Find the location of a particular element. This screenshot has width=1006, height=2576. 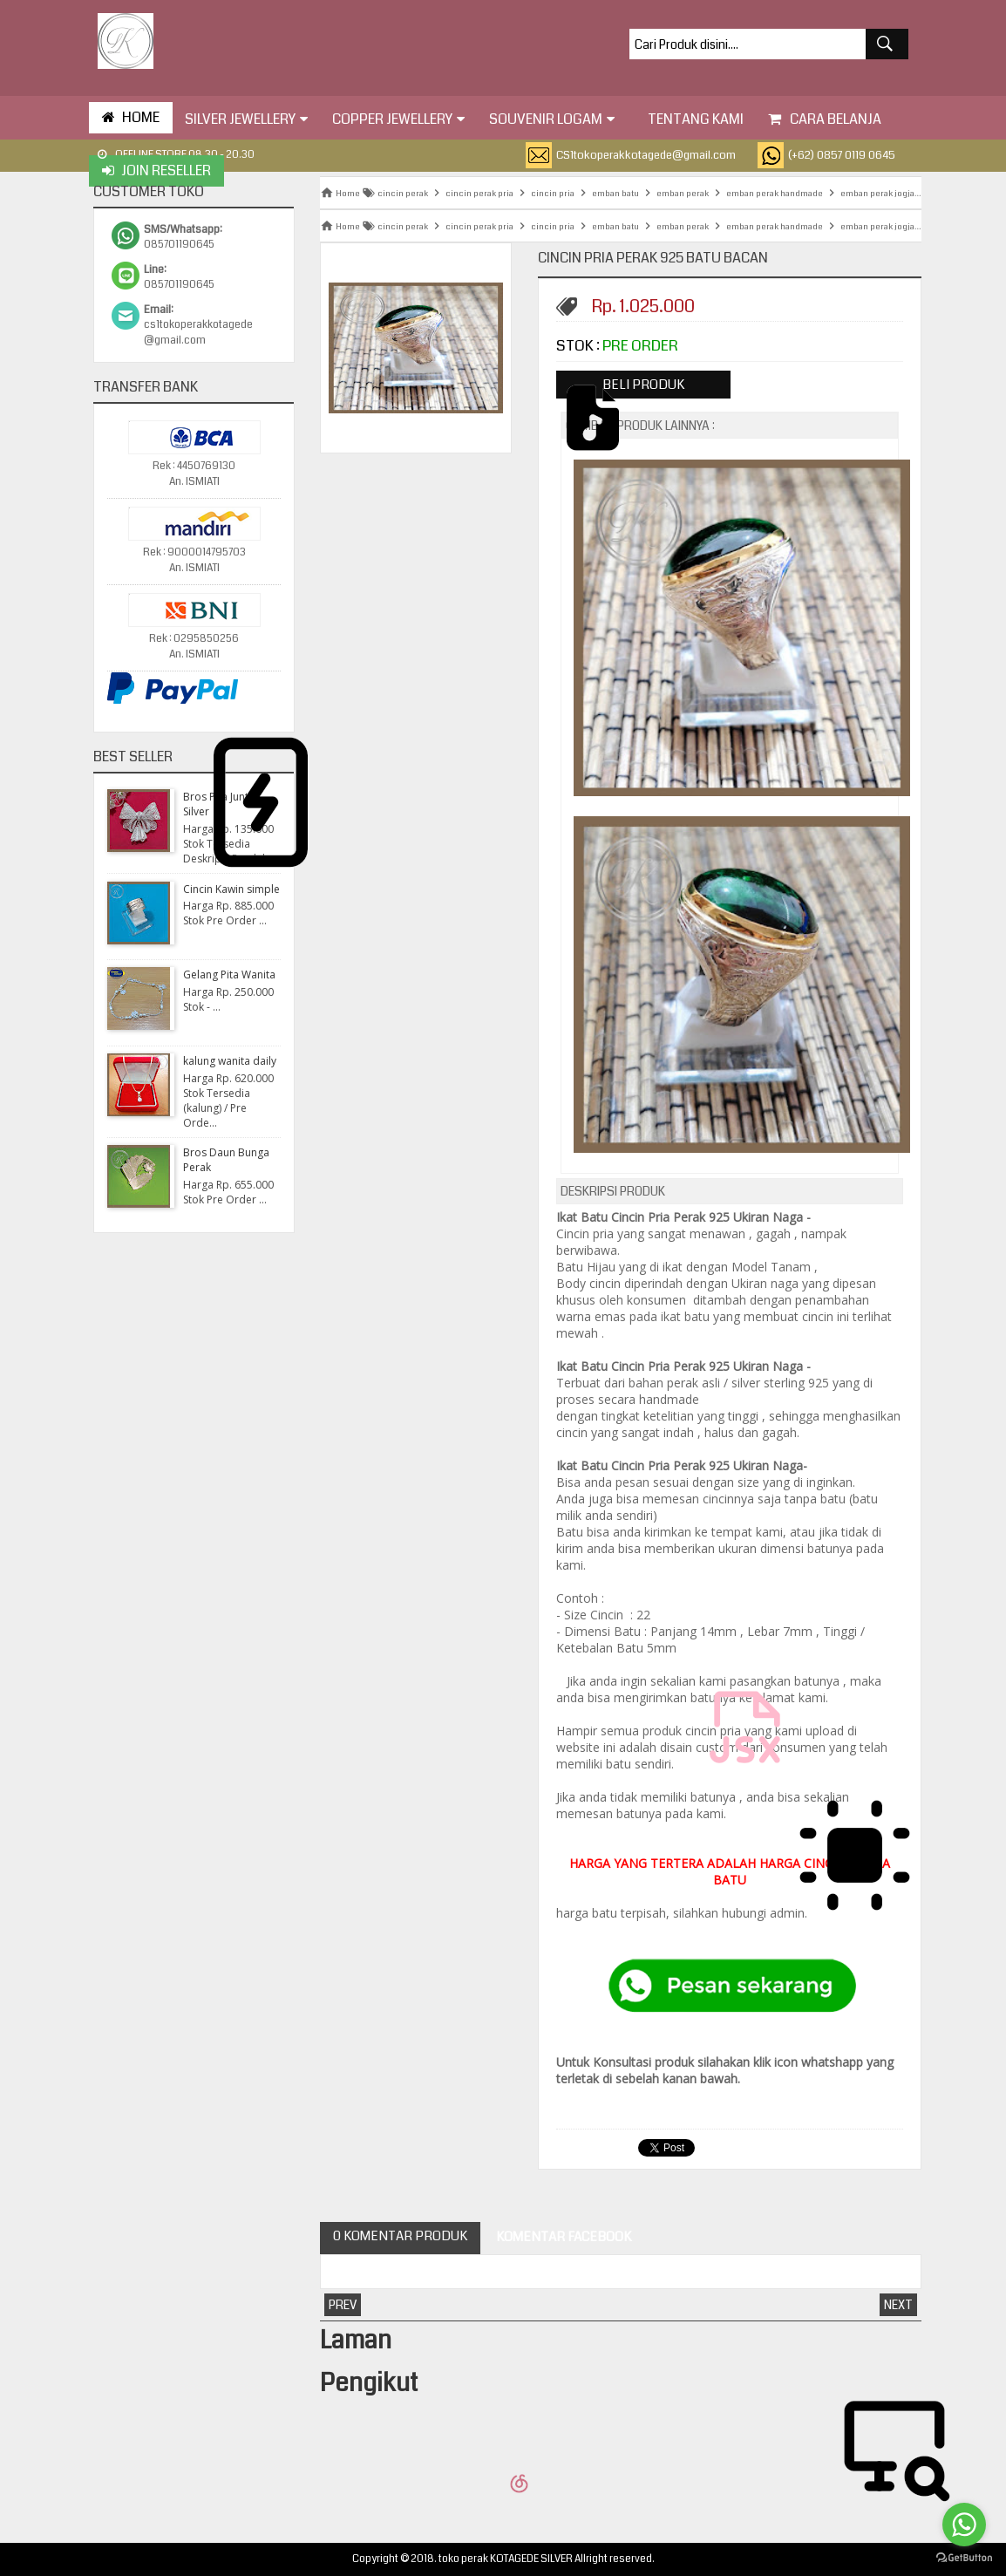

indicates device is currently charging is located at coordinates (261, 802).